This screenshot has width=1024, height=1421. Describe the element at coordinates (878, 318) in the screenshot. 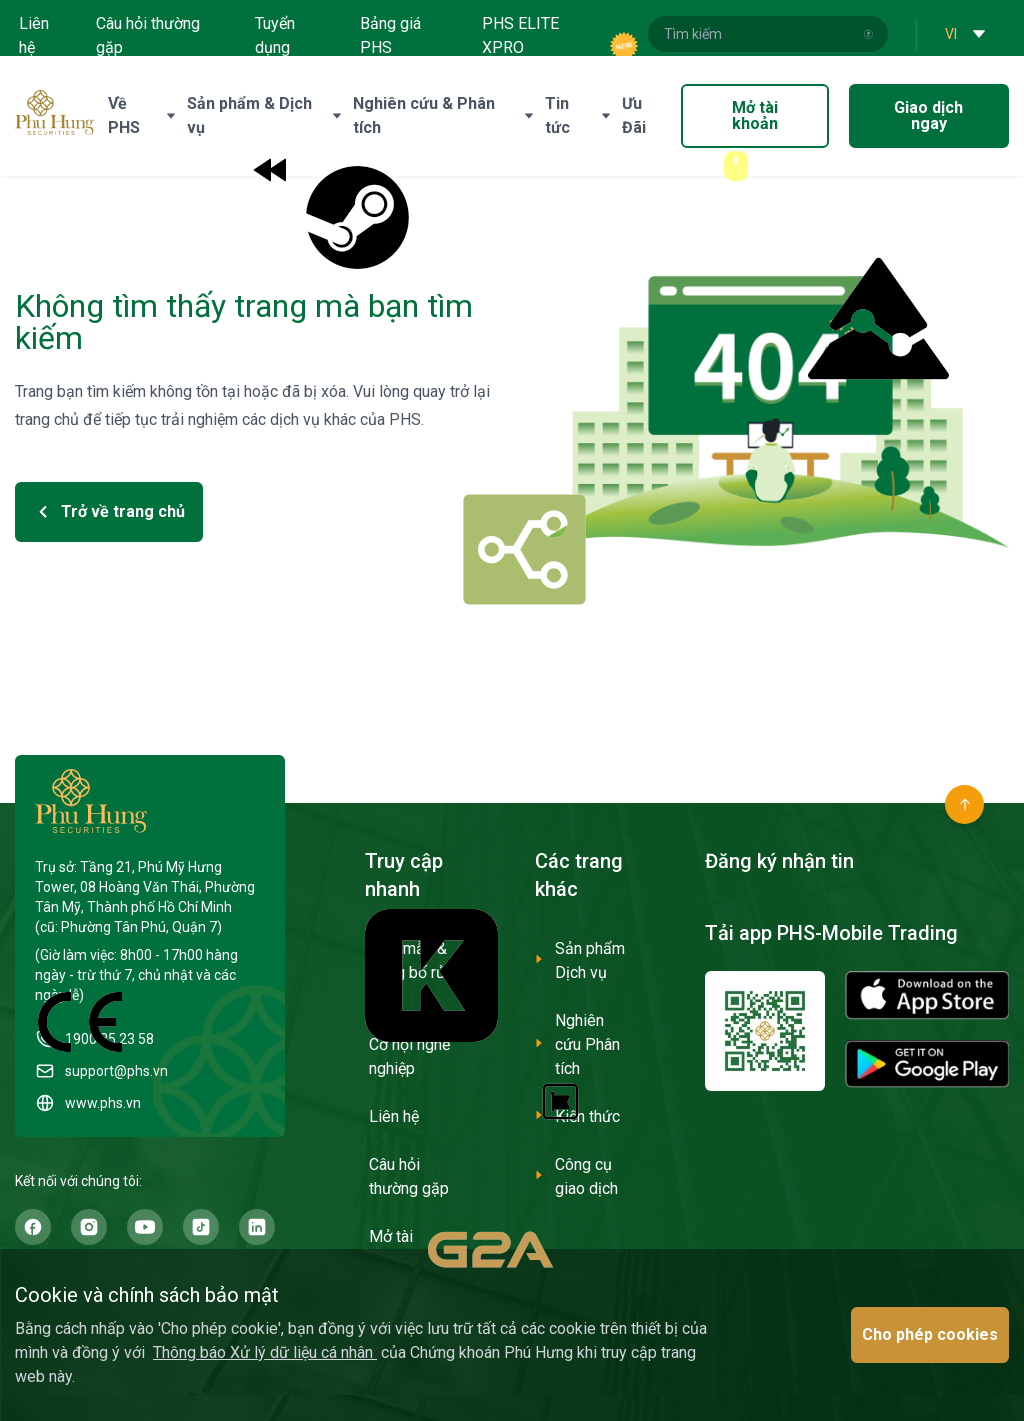

I see `Pine Script programming language logo` at that location.